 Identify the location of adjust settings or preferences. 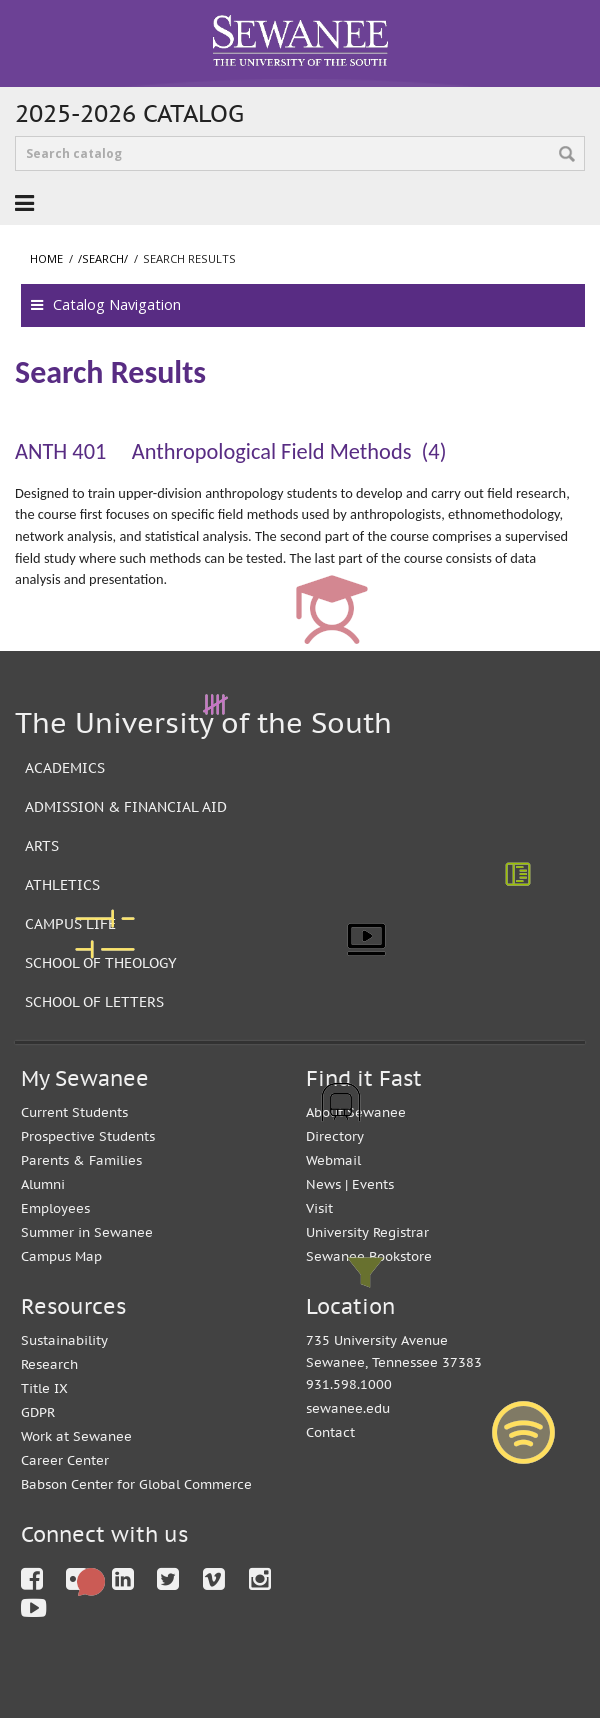
(105, 934).